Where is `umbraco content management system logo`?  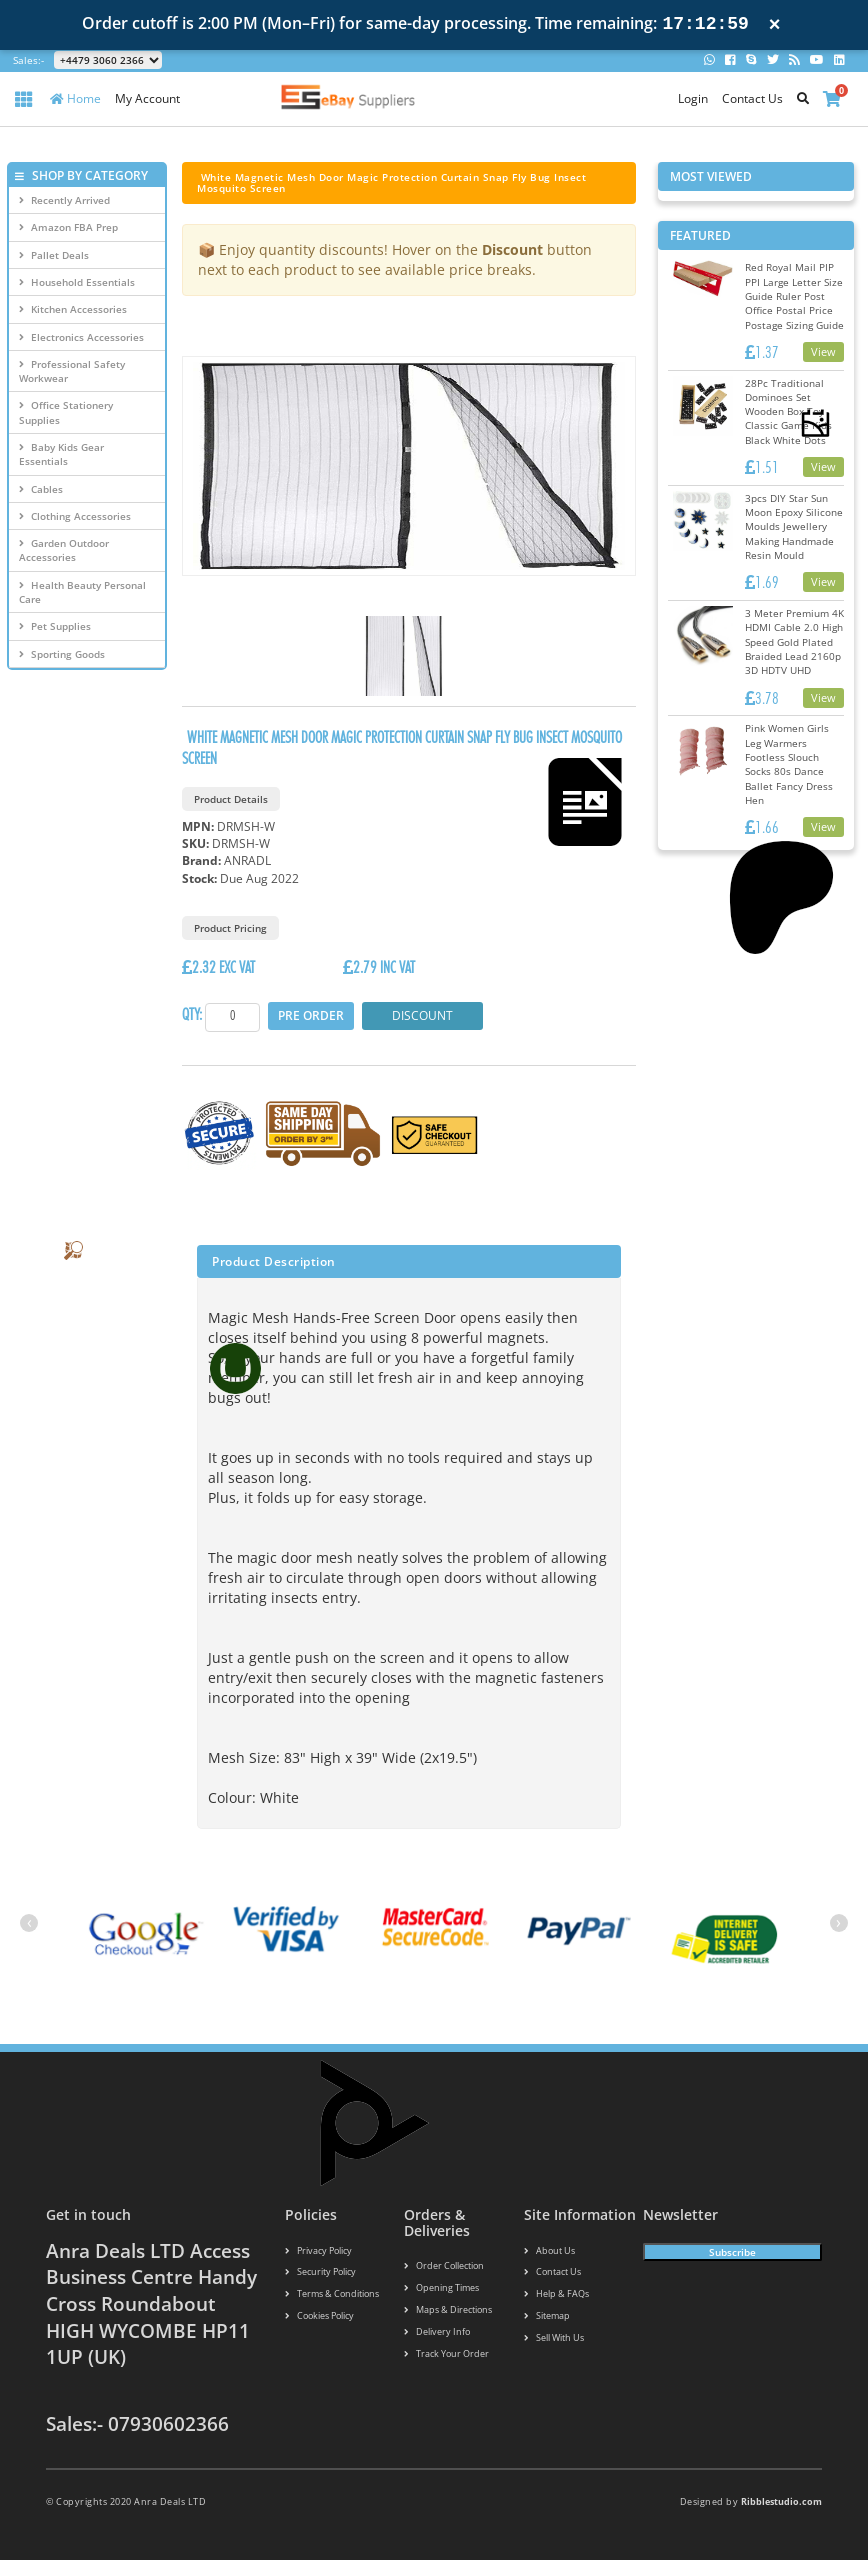 umbraco content management system logo is located at coordinates (235, 1368).